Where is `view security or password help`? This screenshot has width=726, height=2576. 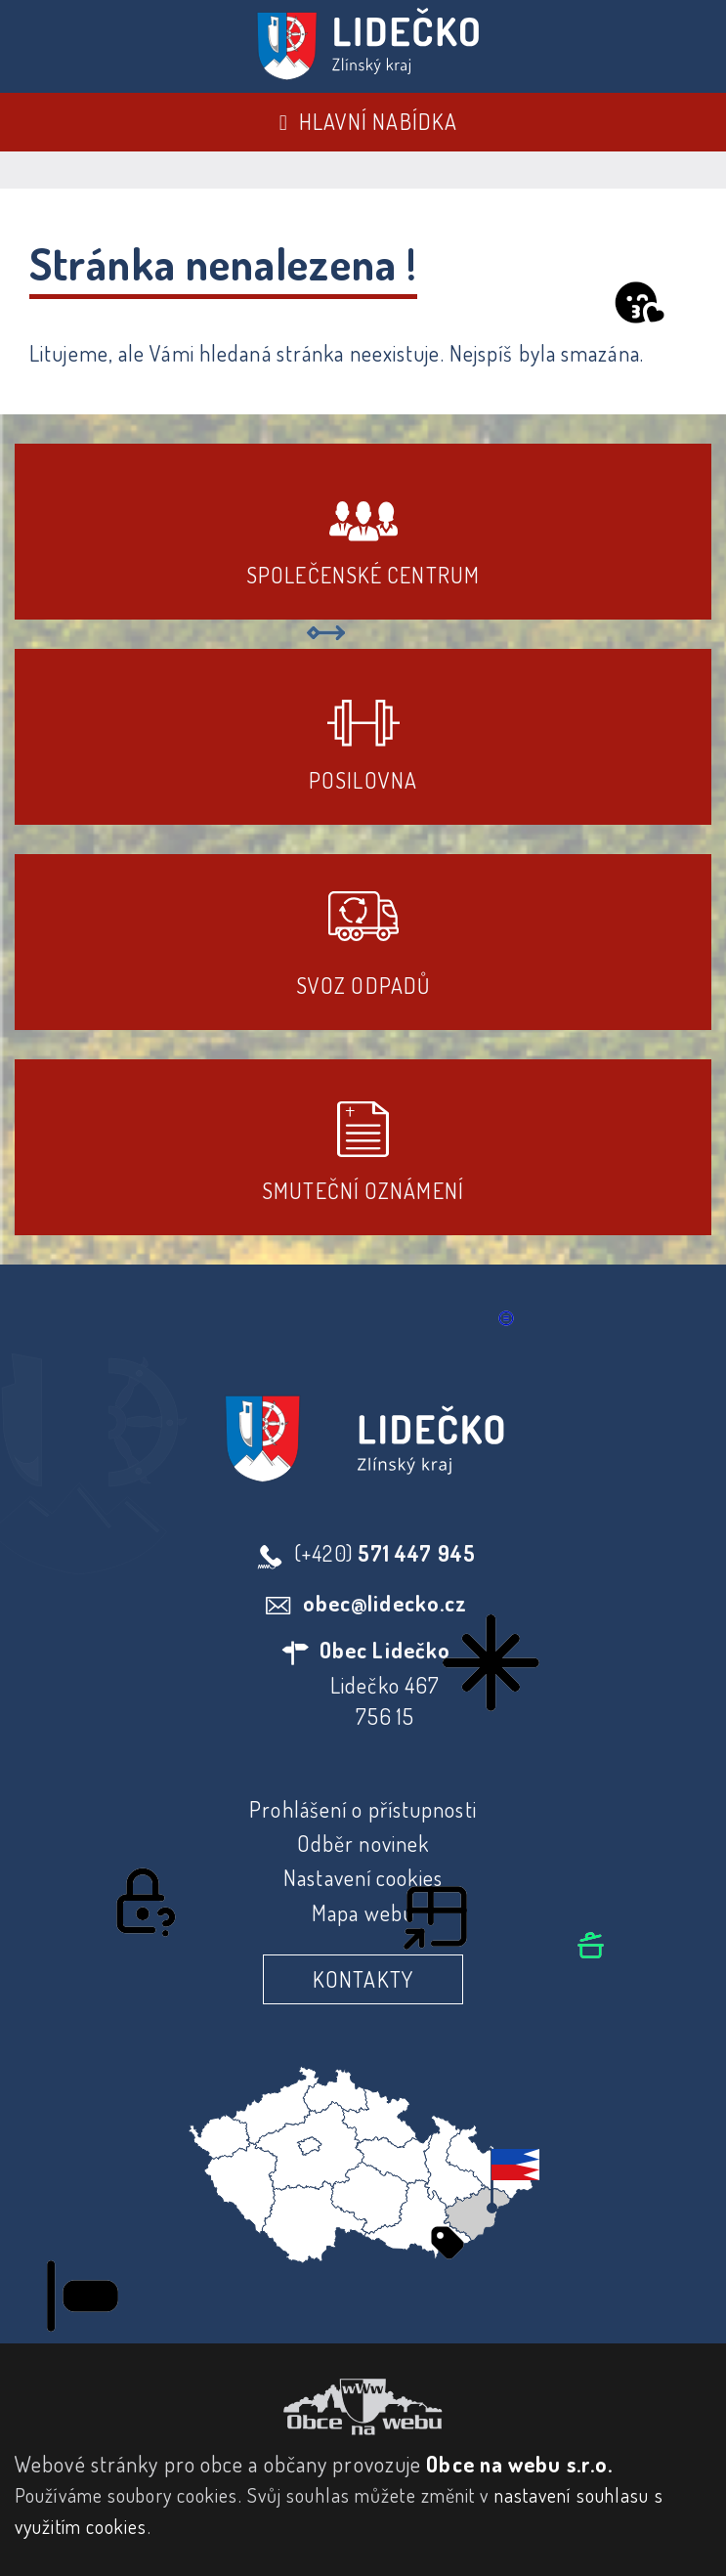
view security or password help is located at coordinates (143, 1901).